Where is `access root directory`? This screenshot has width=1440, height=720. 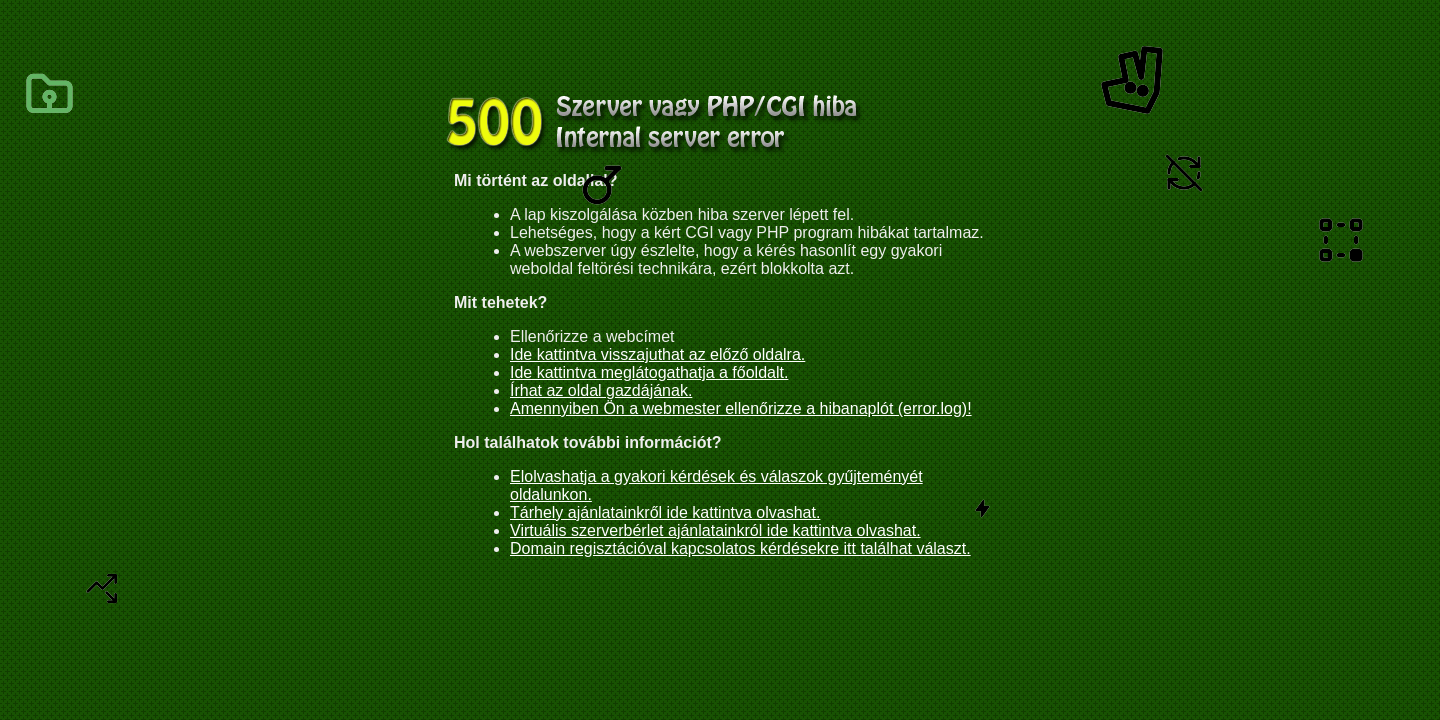
access root directory is located at coordinates (49, 94).